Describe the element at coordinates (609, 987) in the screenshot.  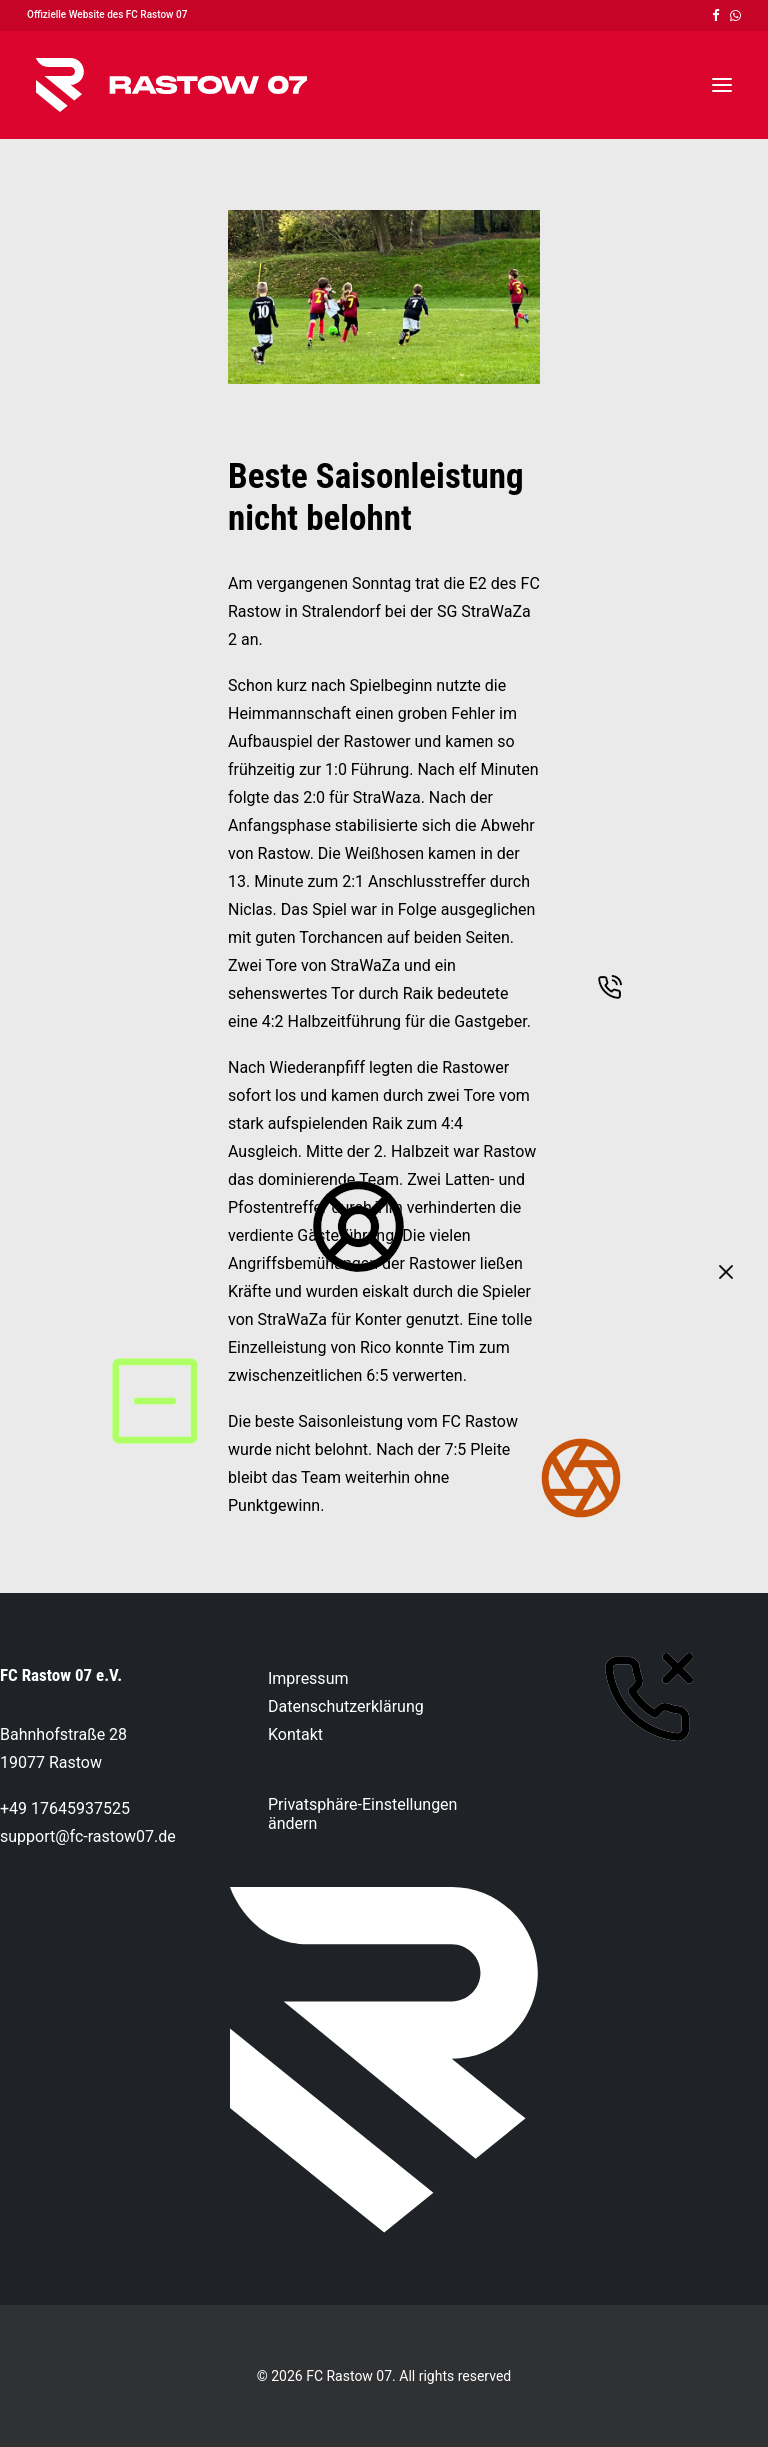
I see `make a phone call` at that location.